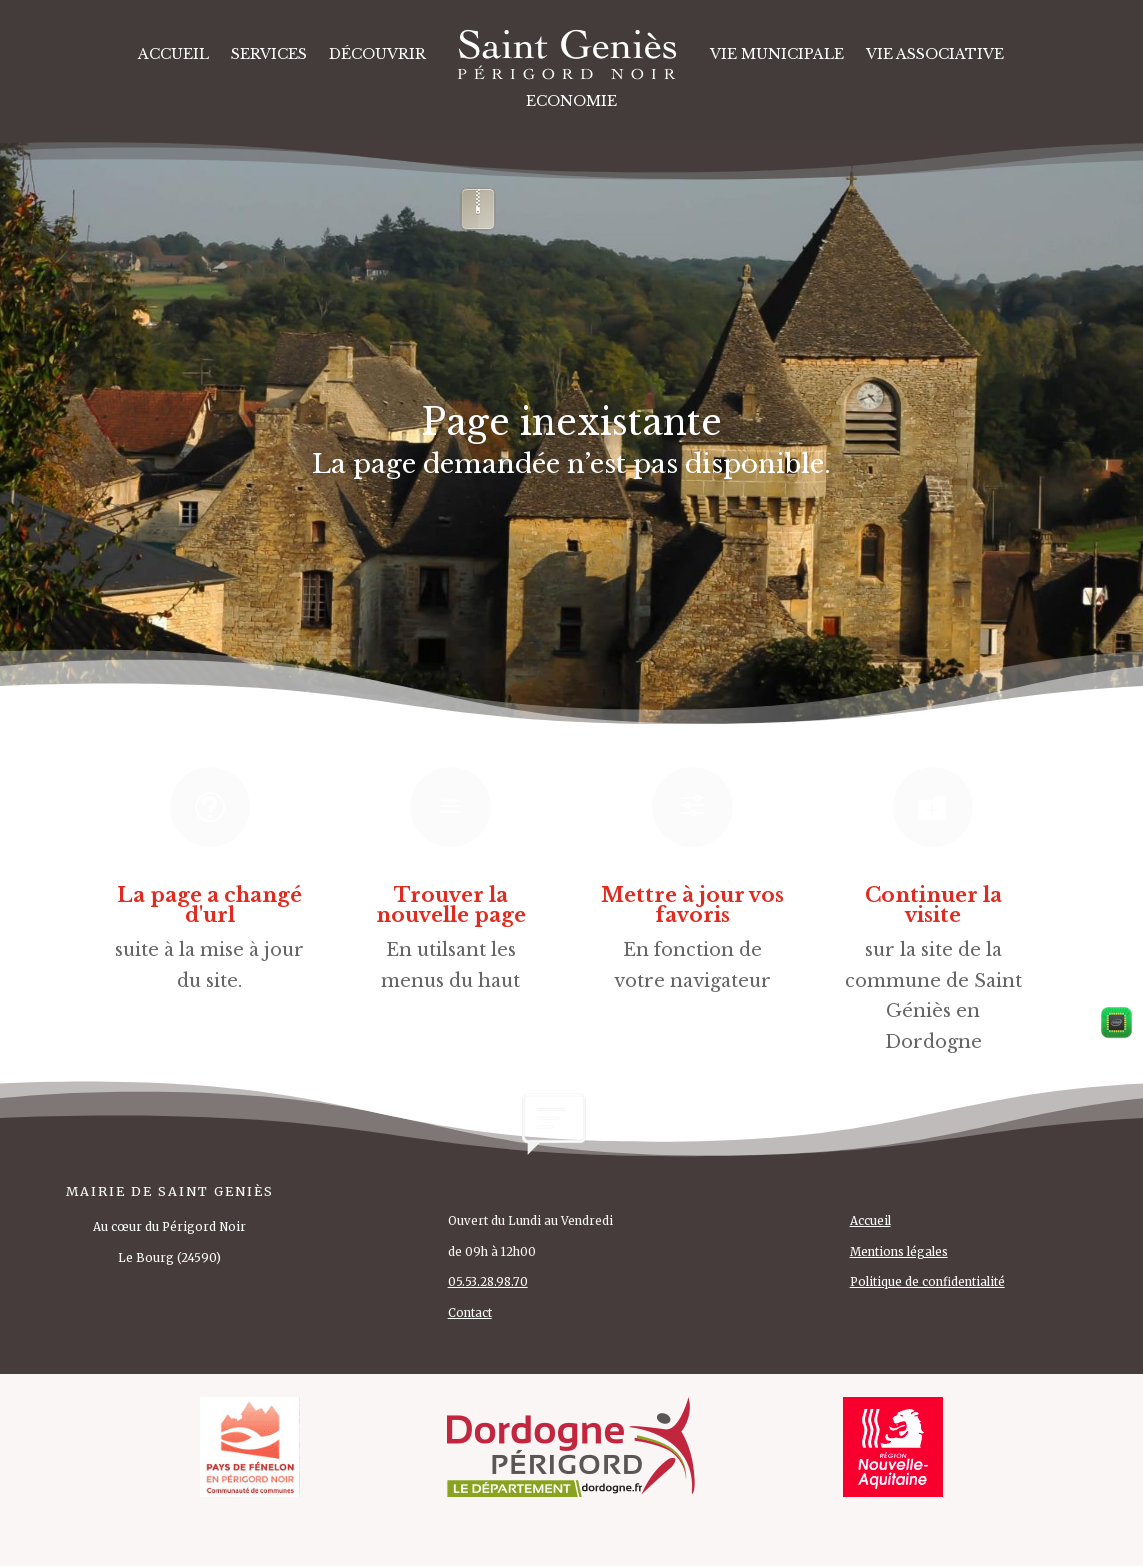  Describe the element at coordinates (554, 1124) in the screenshot. I see `neochat messaging app system tray icon` at that location.